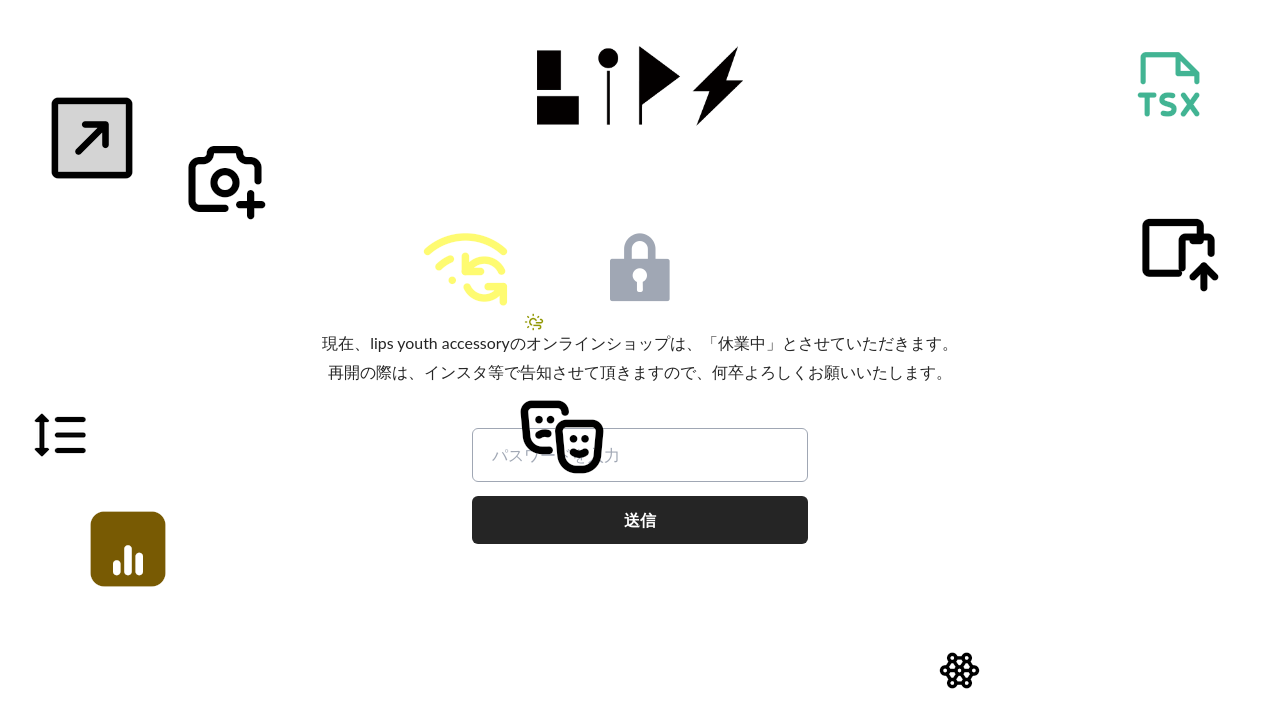 Image resolution: width=1280 pixels, height=720 pixels. I want to click on view star-ring network topology, so click(959, 670).